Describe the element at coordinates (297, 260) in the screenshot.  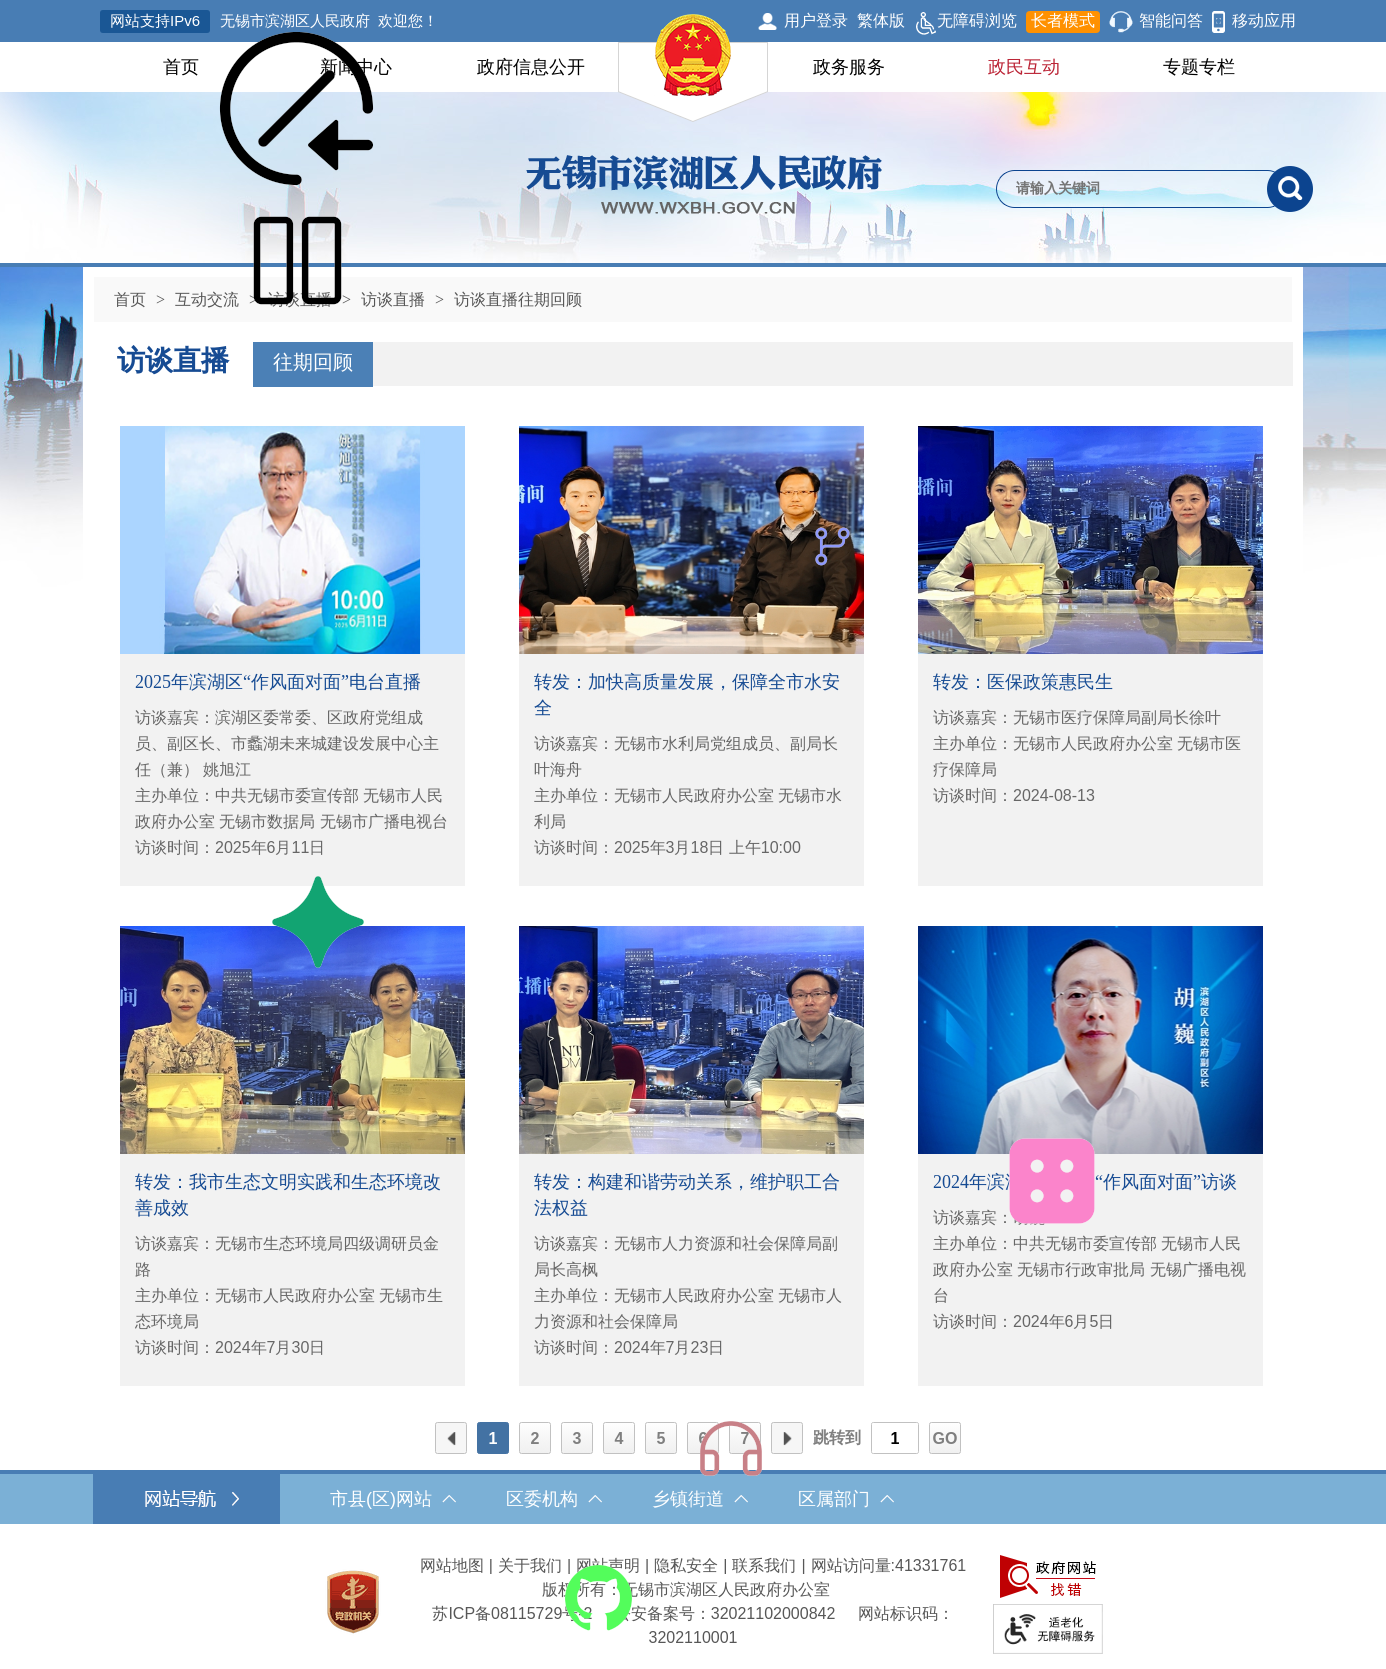
I see `switch to column view layout` at that location.